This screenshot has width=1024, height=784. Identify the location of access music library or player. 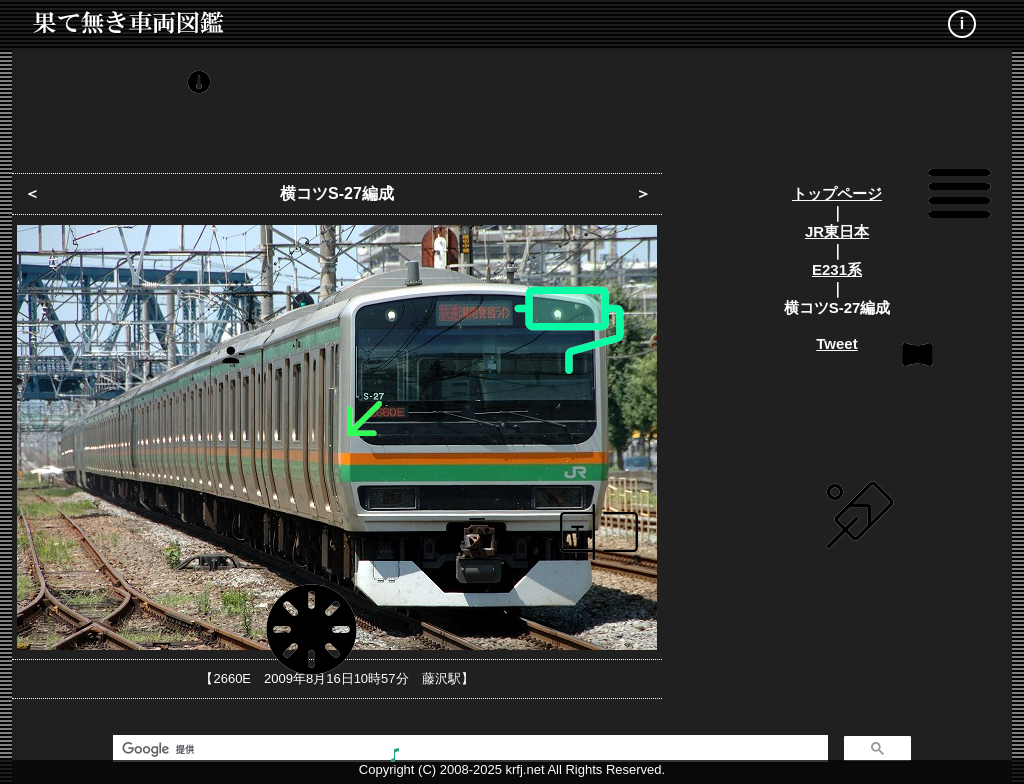
(395, 755).